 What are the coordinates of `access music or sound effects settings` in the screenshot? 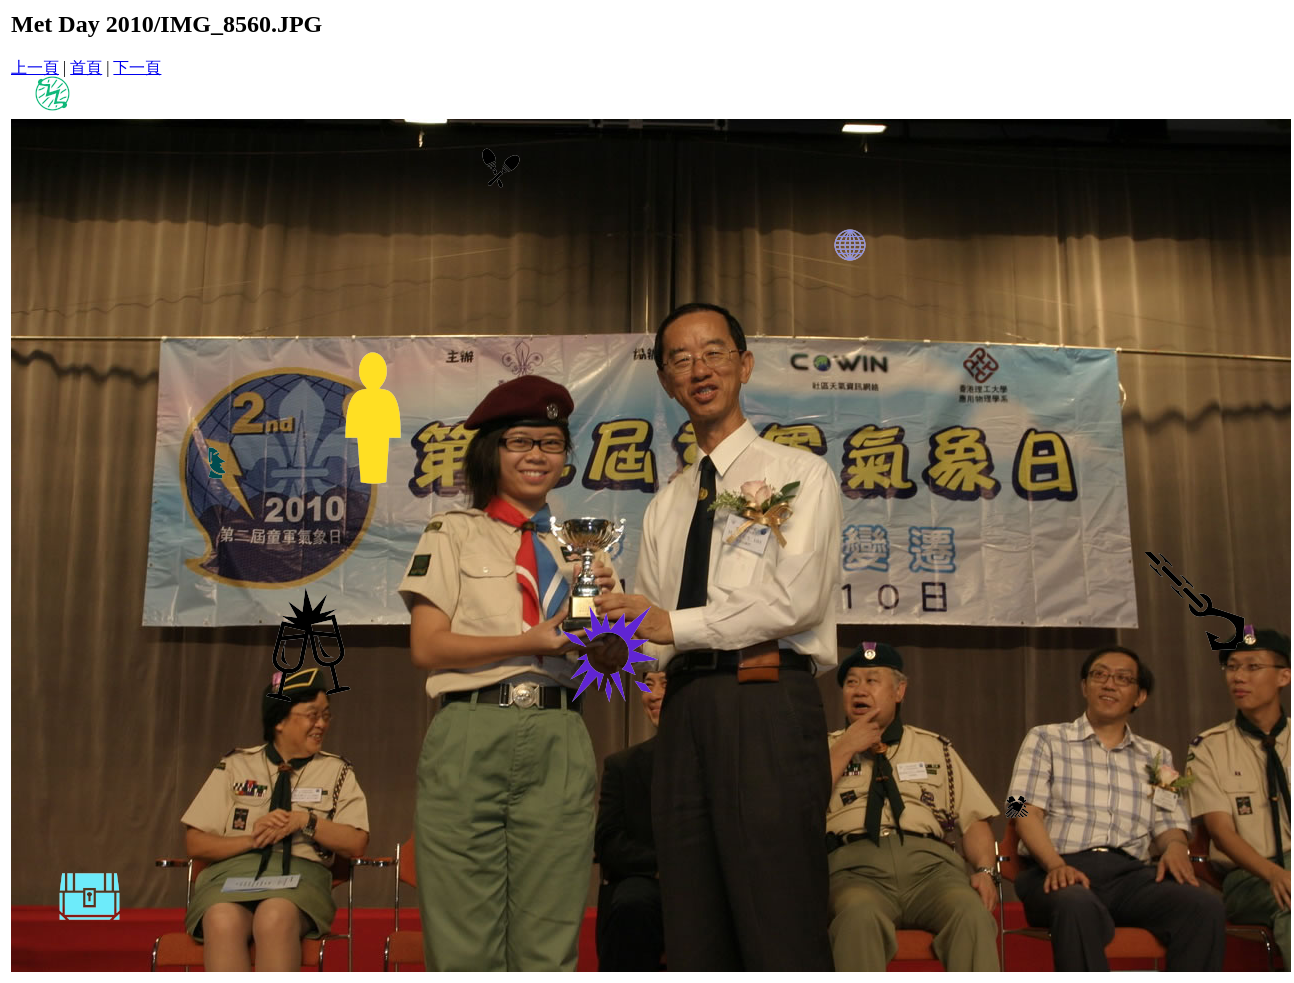 It's located at (501, 168).